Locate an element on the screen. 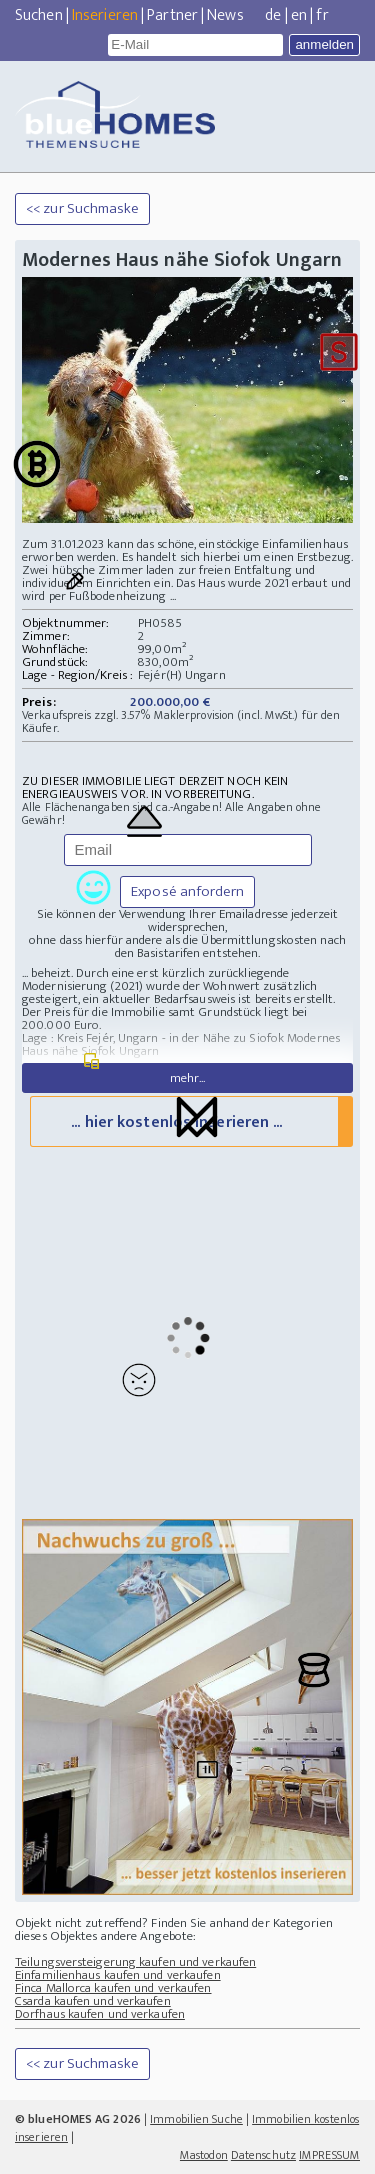 The width and height of the screenshot is (375, 2174). insert a winking emoji into text is located at coordinates (93, 887).